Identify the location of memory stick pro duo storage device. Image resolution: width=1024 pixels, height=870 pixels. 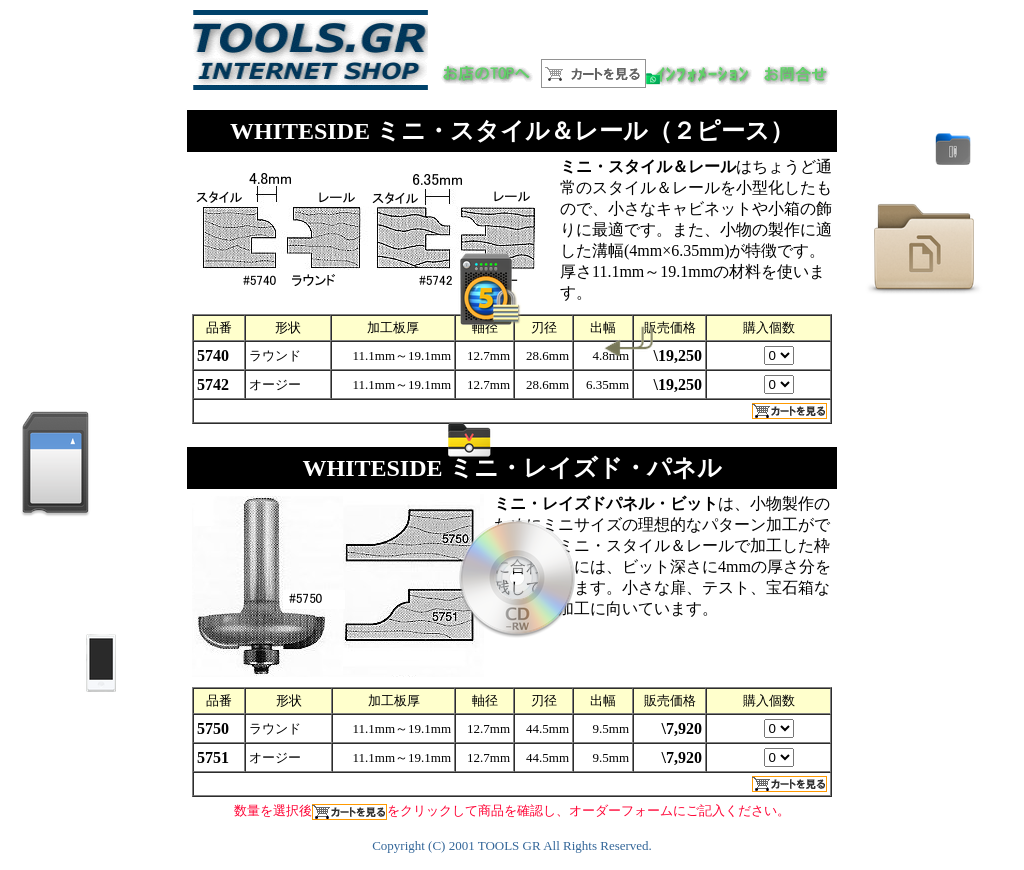
(55, 464).